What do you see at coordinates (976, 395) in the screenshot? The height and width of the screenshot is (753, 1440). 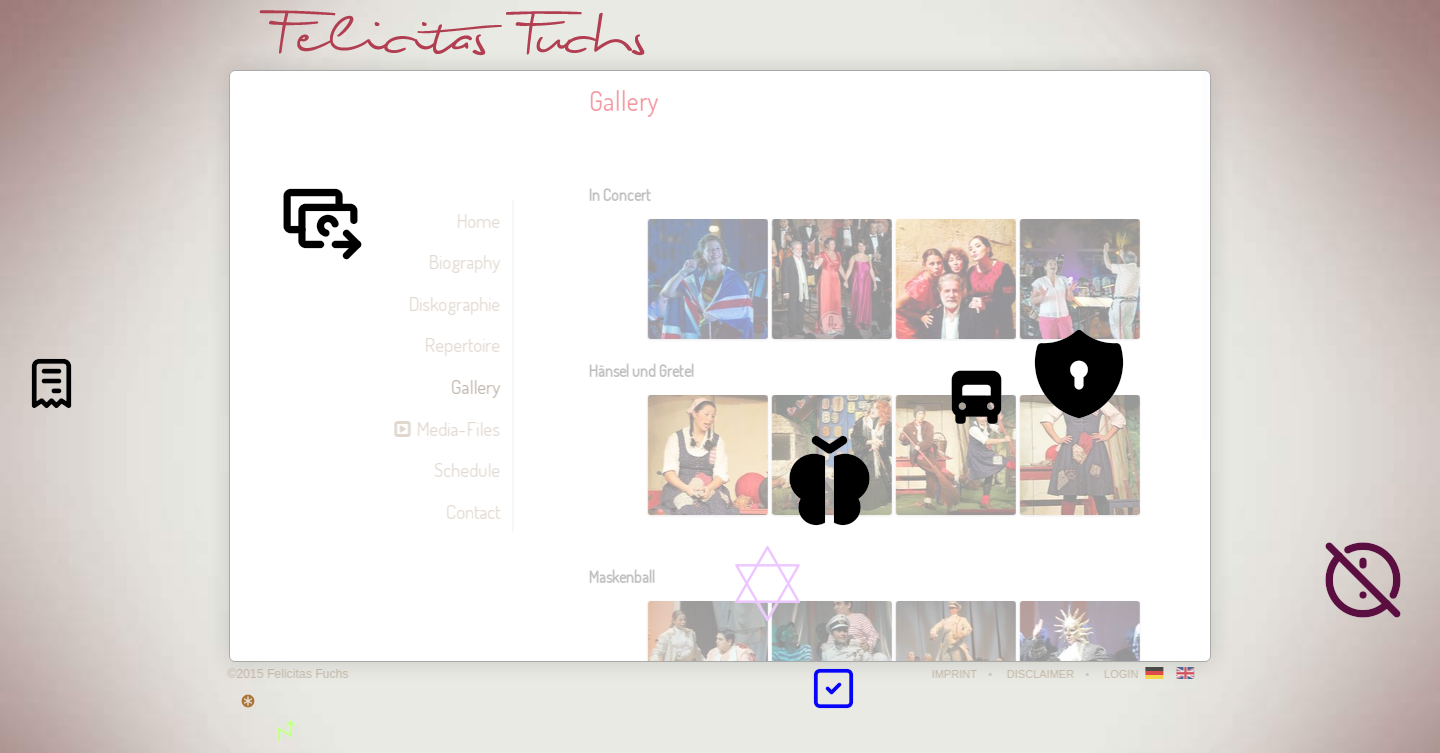 I see `view delivery or shipping status` at bounding box center [976, 395].